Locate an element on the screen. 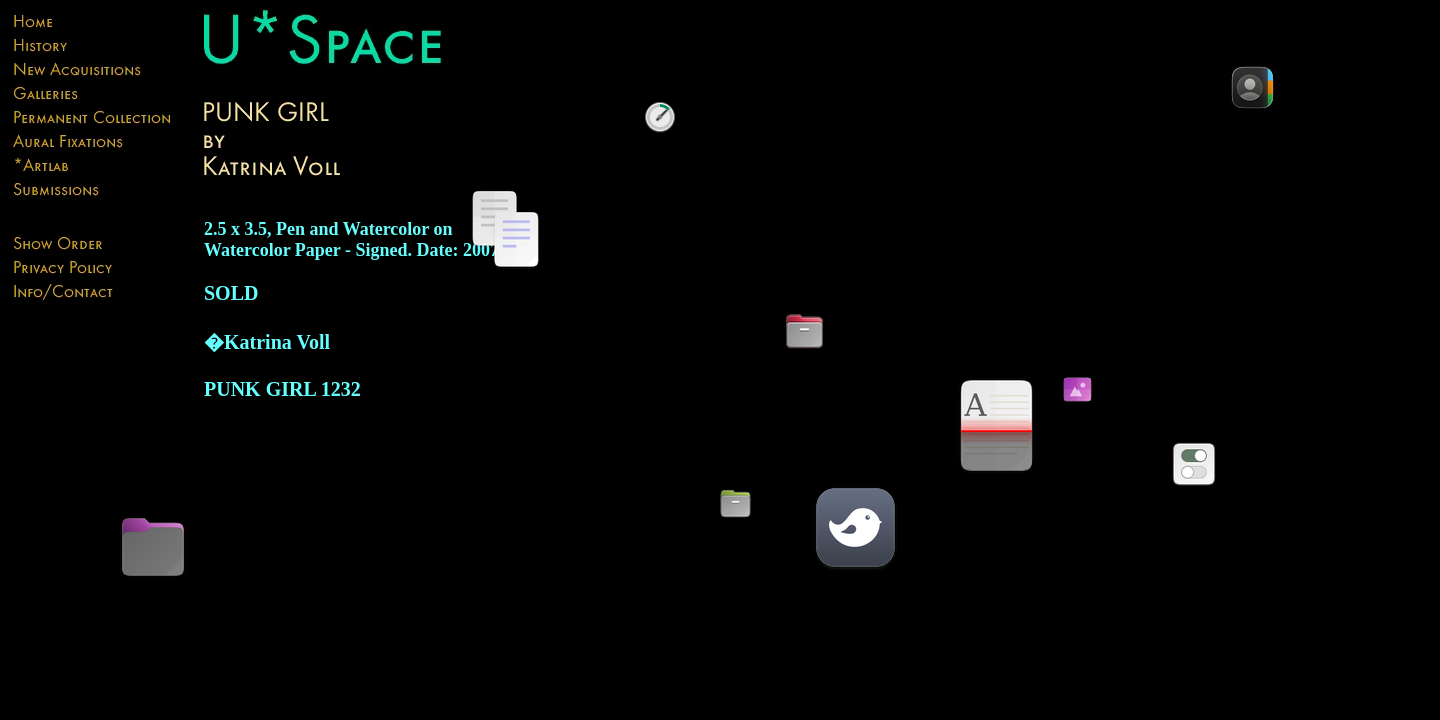 The image size is (1440, 720). open sysprof system profiler is located at coordinates (660, 117).